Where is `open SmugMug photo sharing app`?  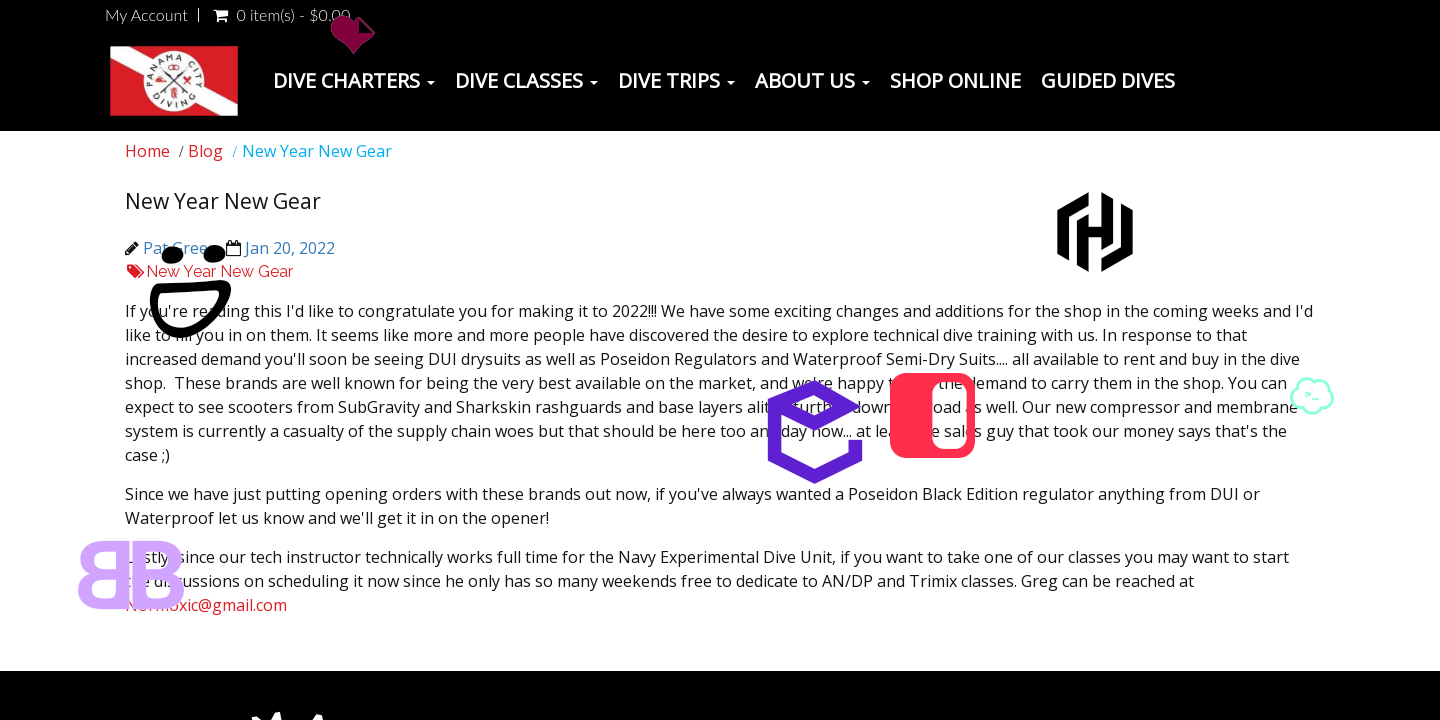
open SmugMug photo sharing app is located at coordinates (190, 291).